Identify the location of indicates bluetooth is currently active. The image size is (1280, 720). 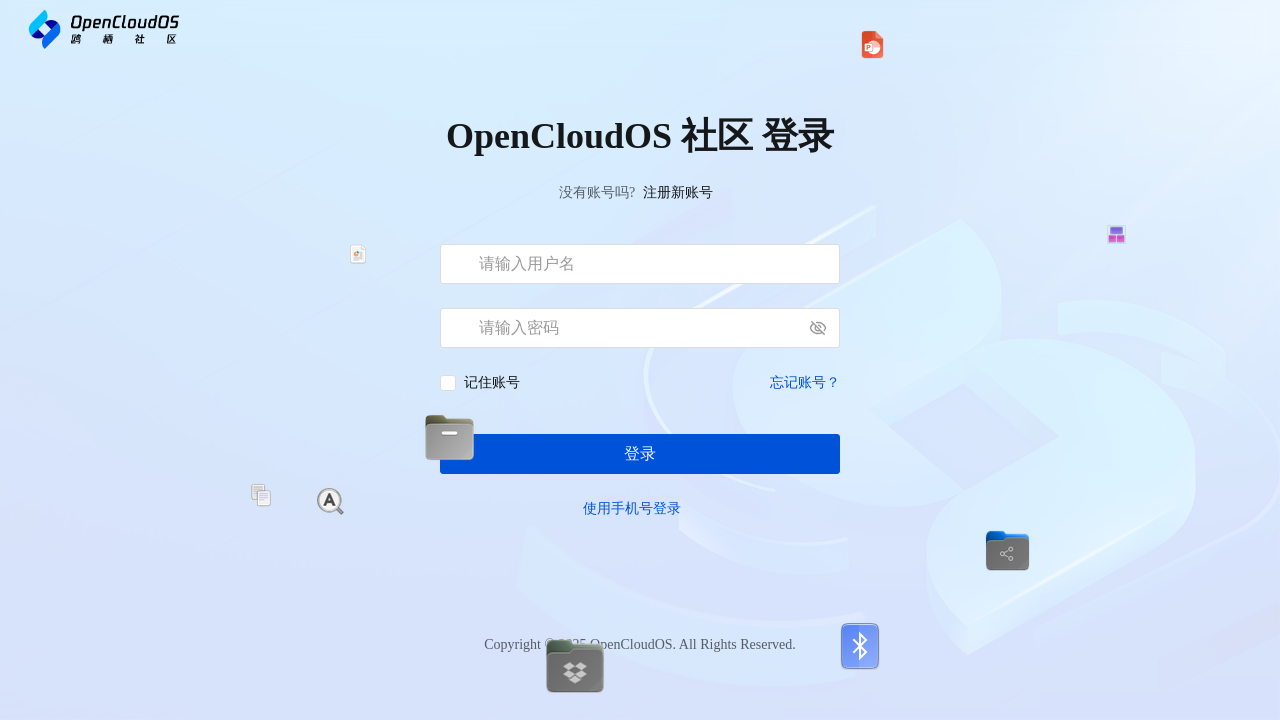
(860, 646).